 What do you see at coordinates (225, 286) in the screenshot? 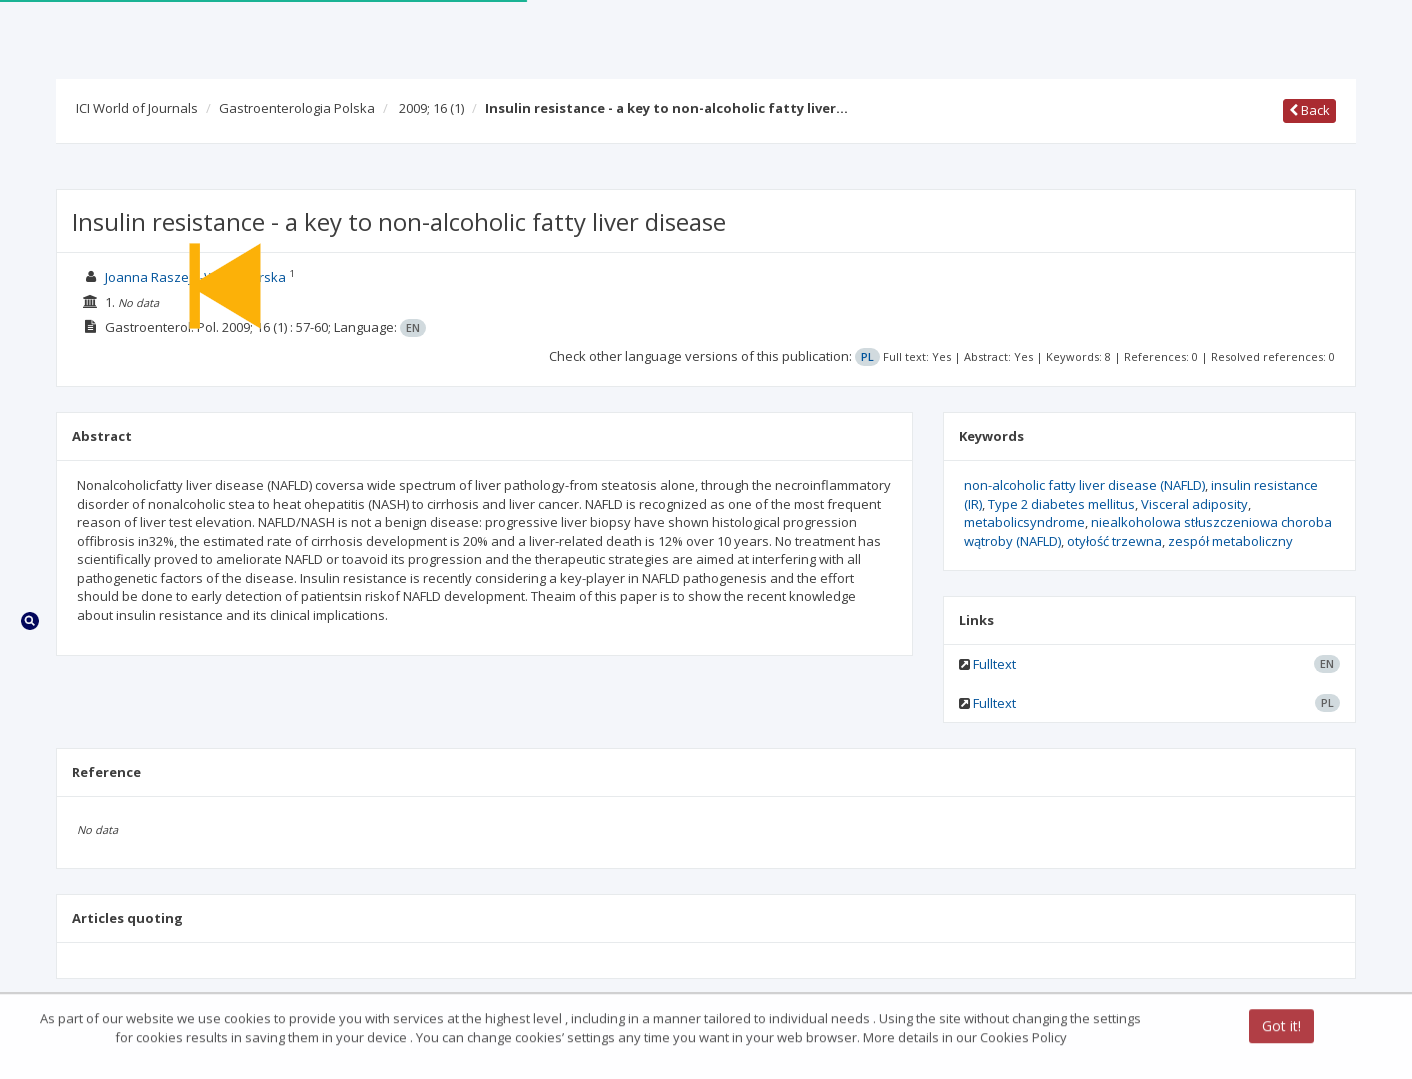
I see `skip to previous track` at bounding box center [225, 286].